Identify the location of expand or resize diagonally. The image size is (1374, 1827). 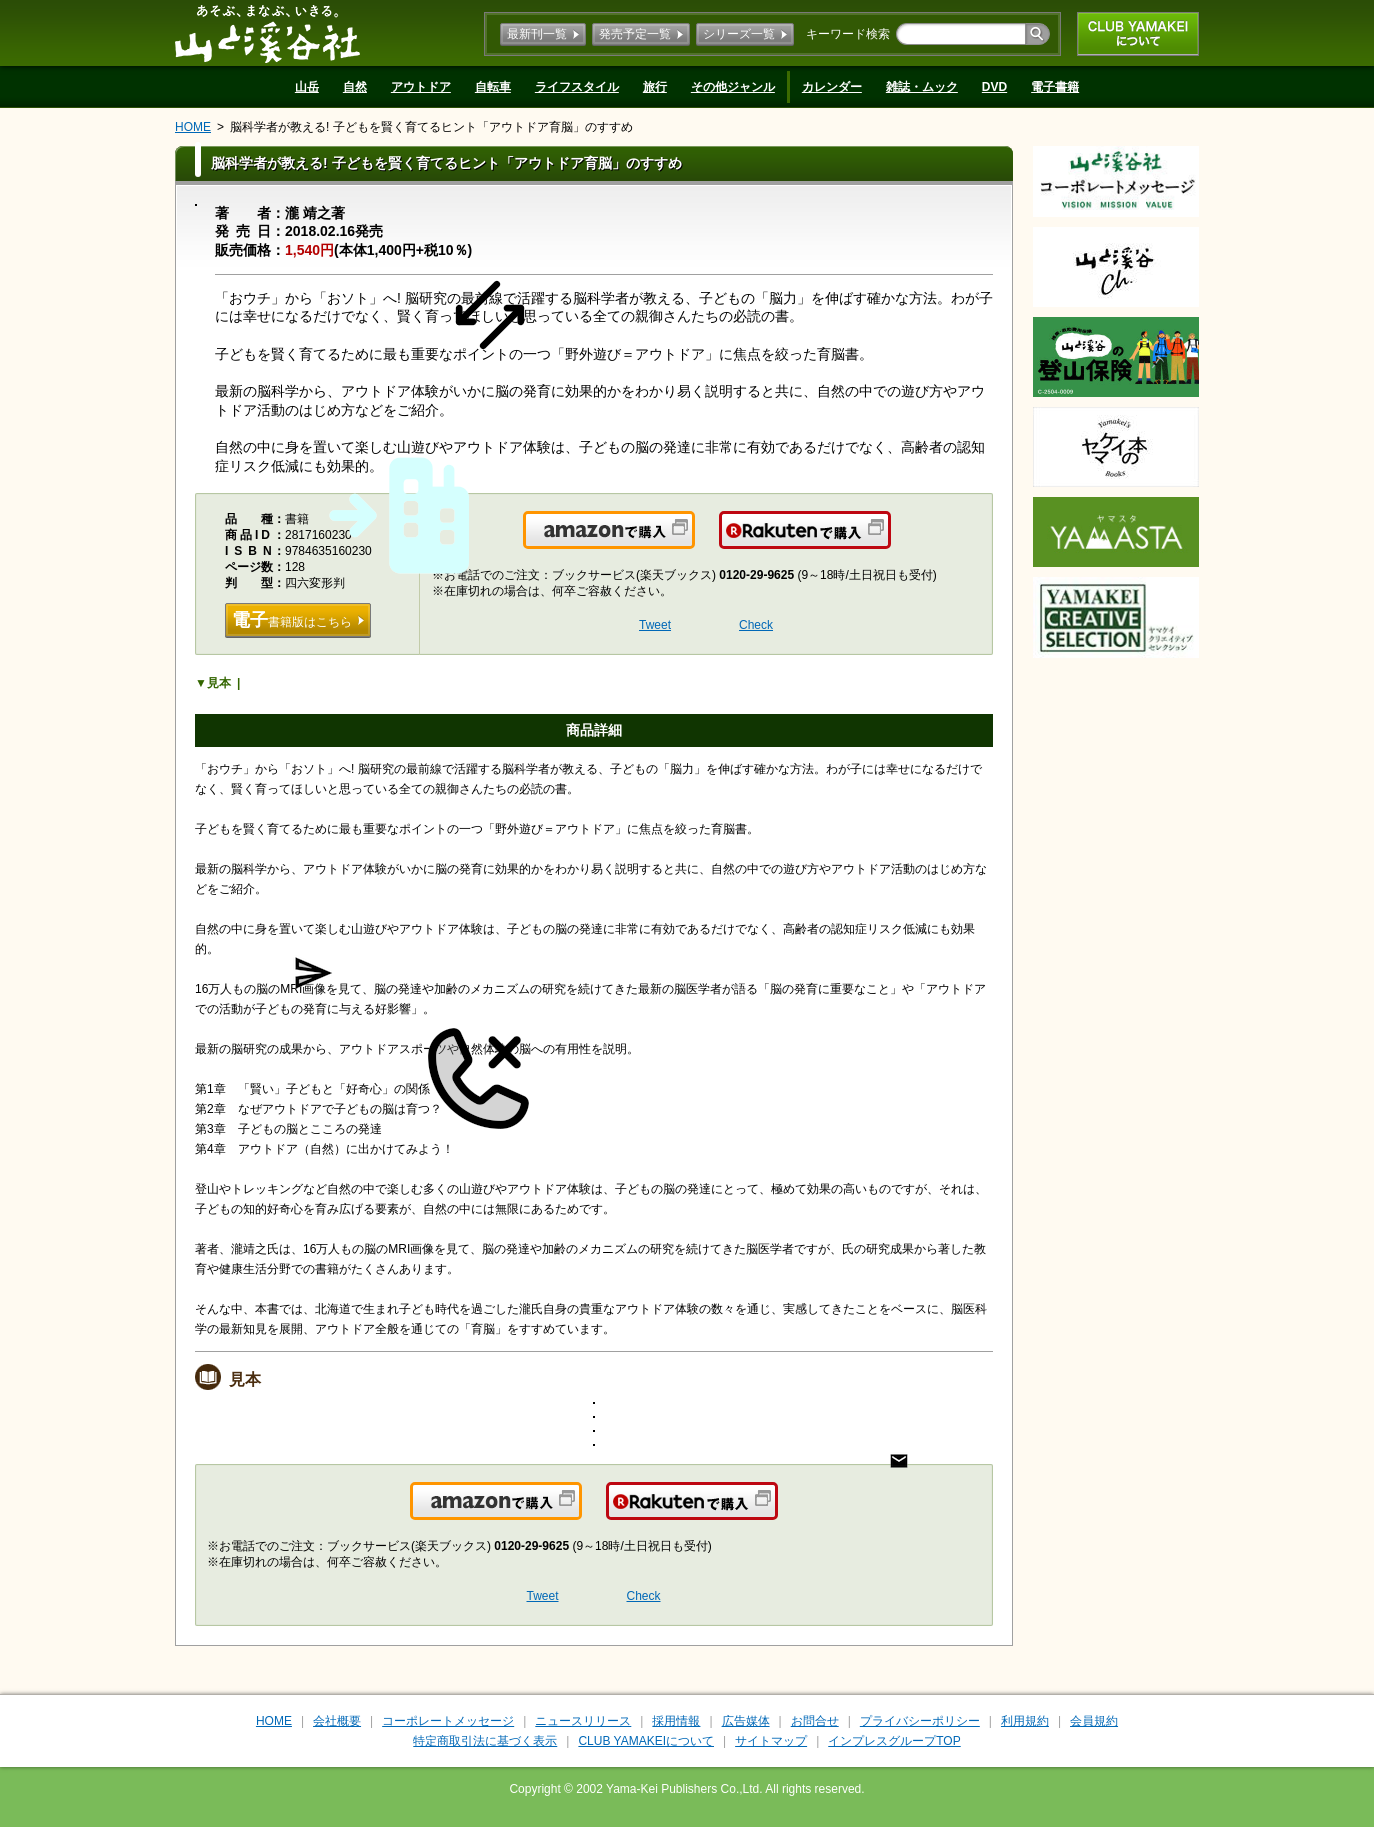
(490, 315).